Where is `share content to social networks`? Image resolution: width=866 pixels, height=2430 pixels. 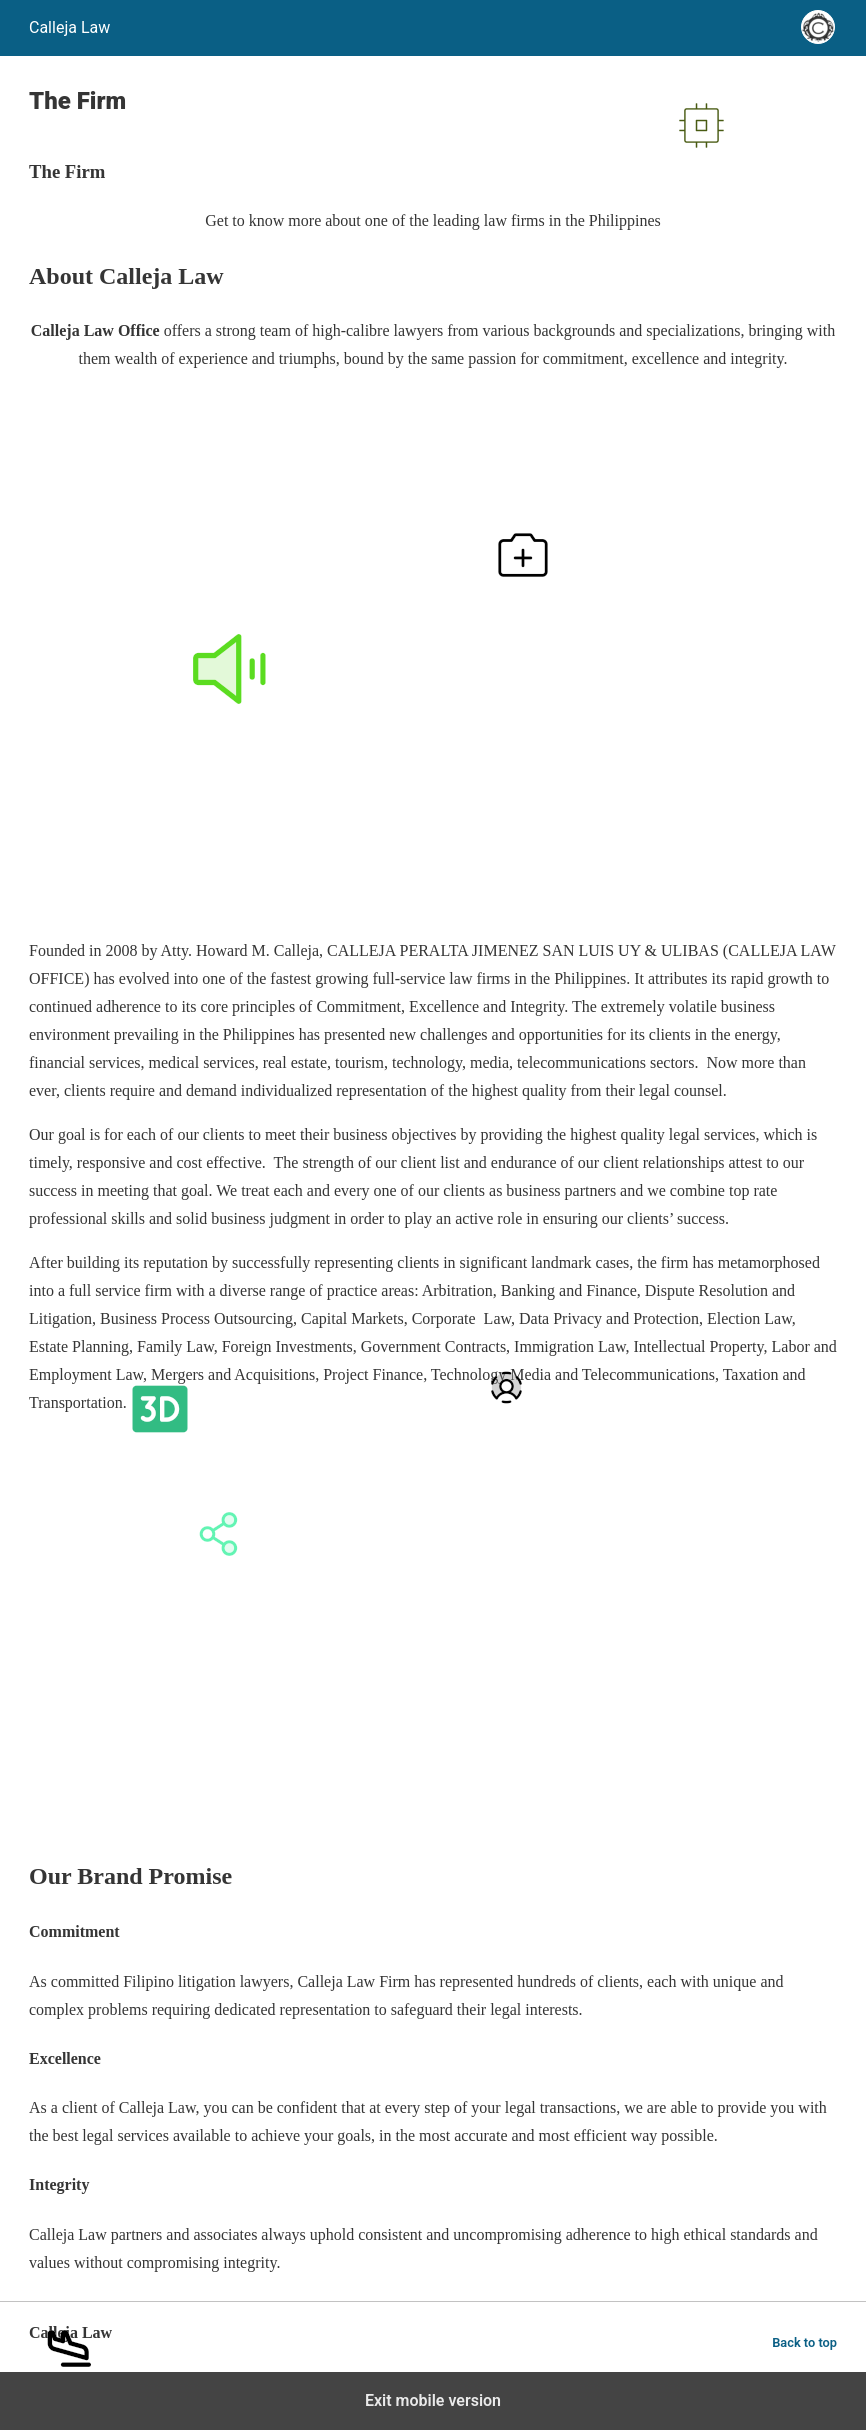
share content to social networks is located at coordinates (220, 1534).